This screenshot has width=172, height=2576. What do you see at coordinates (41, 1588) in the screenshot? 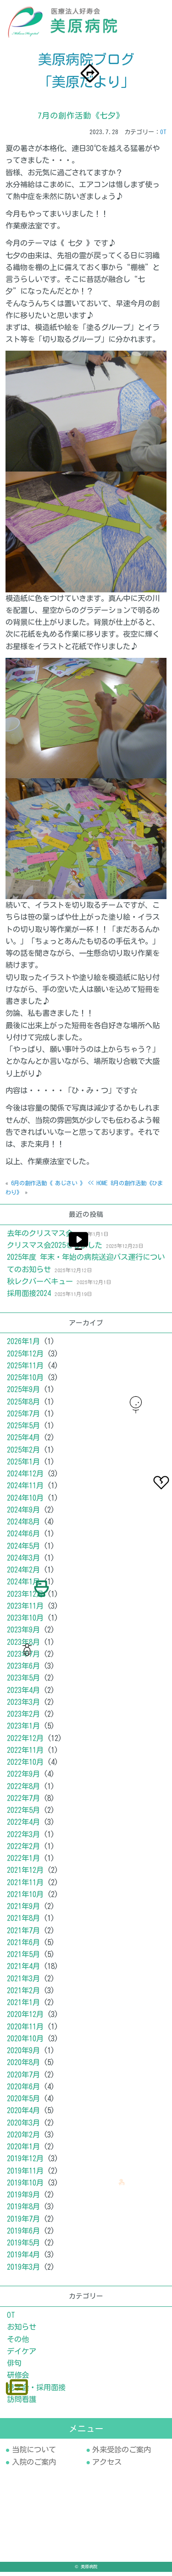
I see `find nearby restrooms` at bounding box center [41, 1588].